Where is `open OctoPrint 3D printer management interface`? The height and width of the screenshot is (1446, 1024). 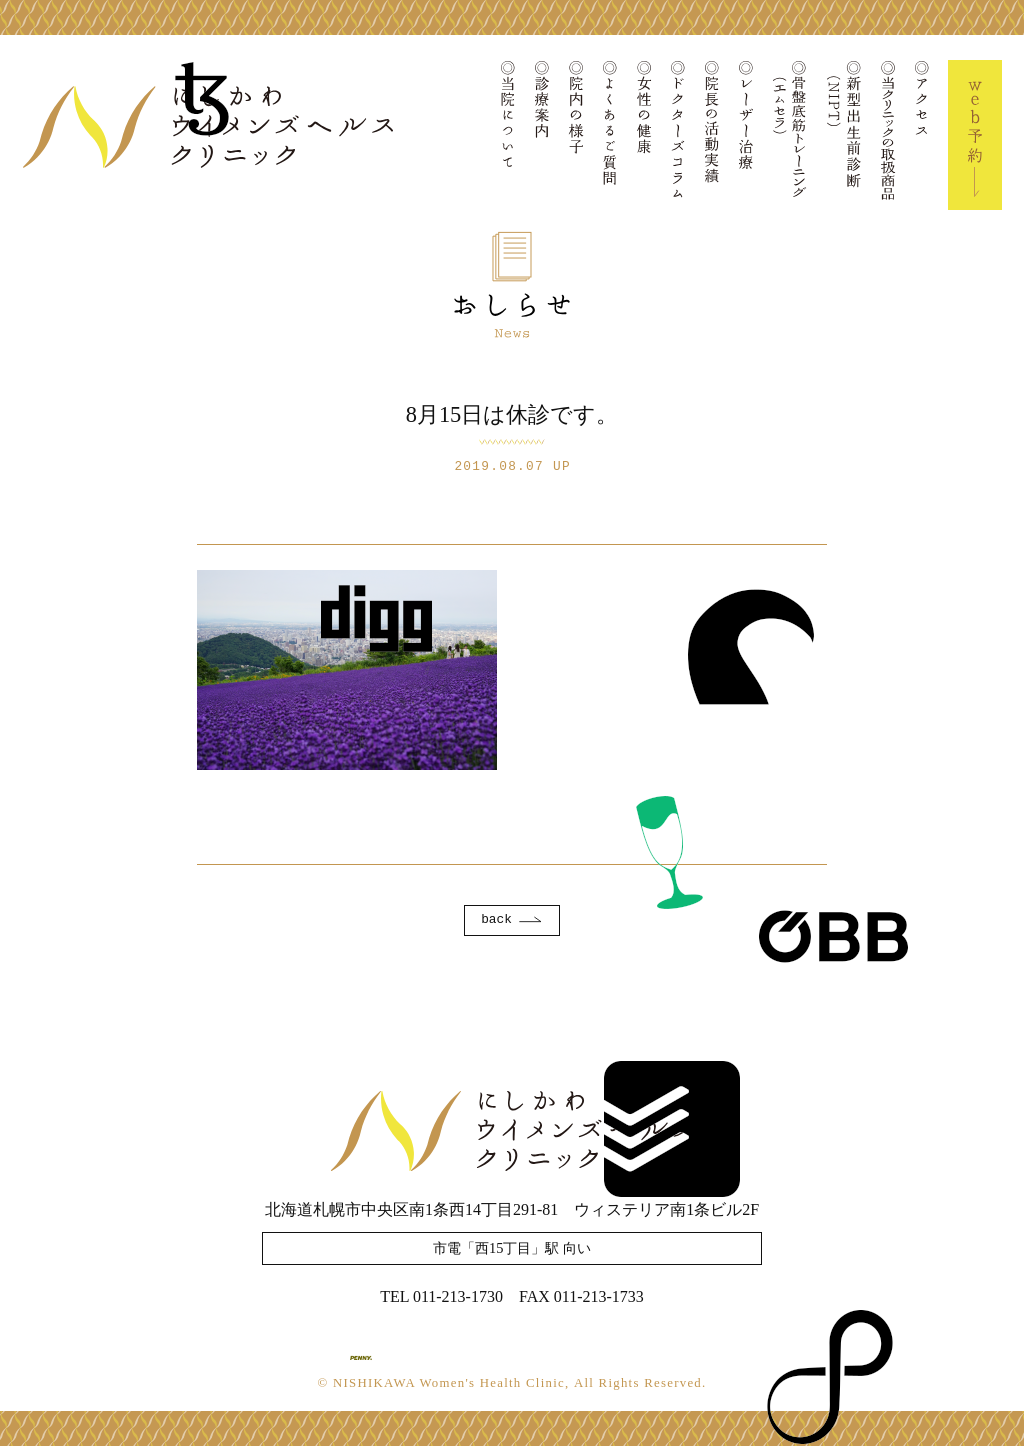 open OctoPrint 3D printer management interface is located at coordinates (751, 647).